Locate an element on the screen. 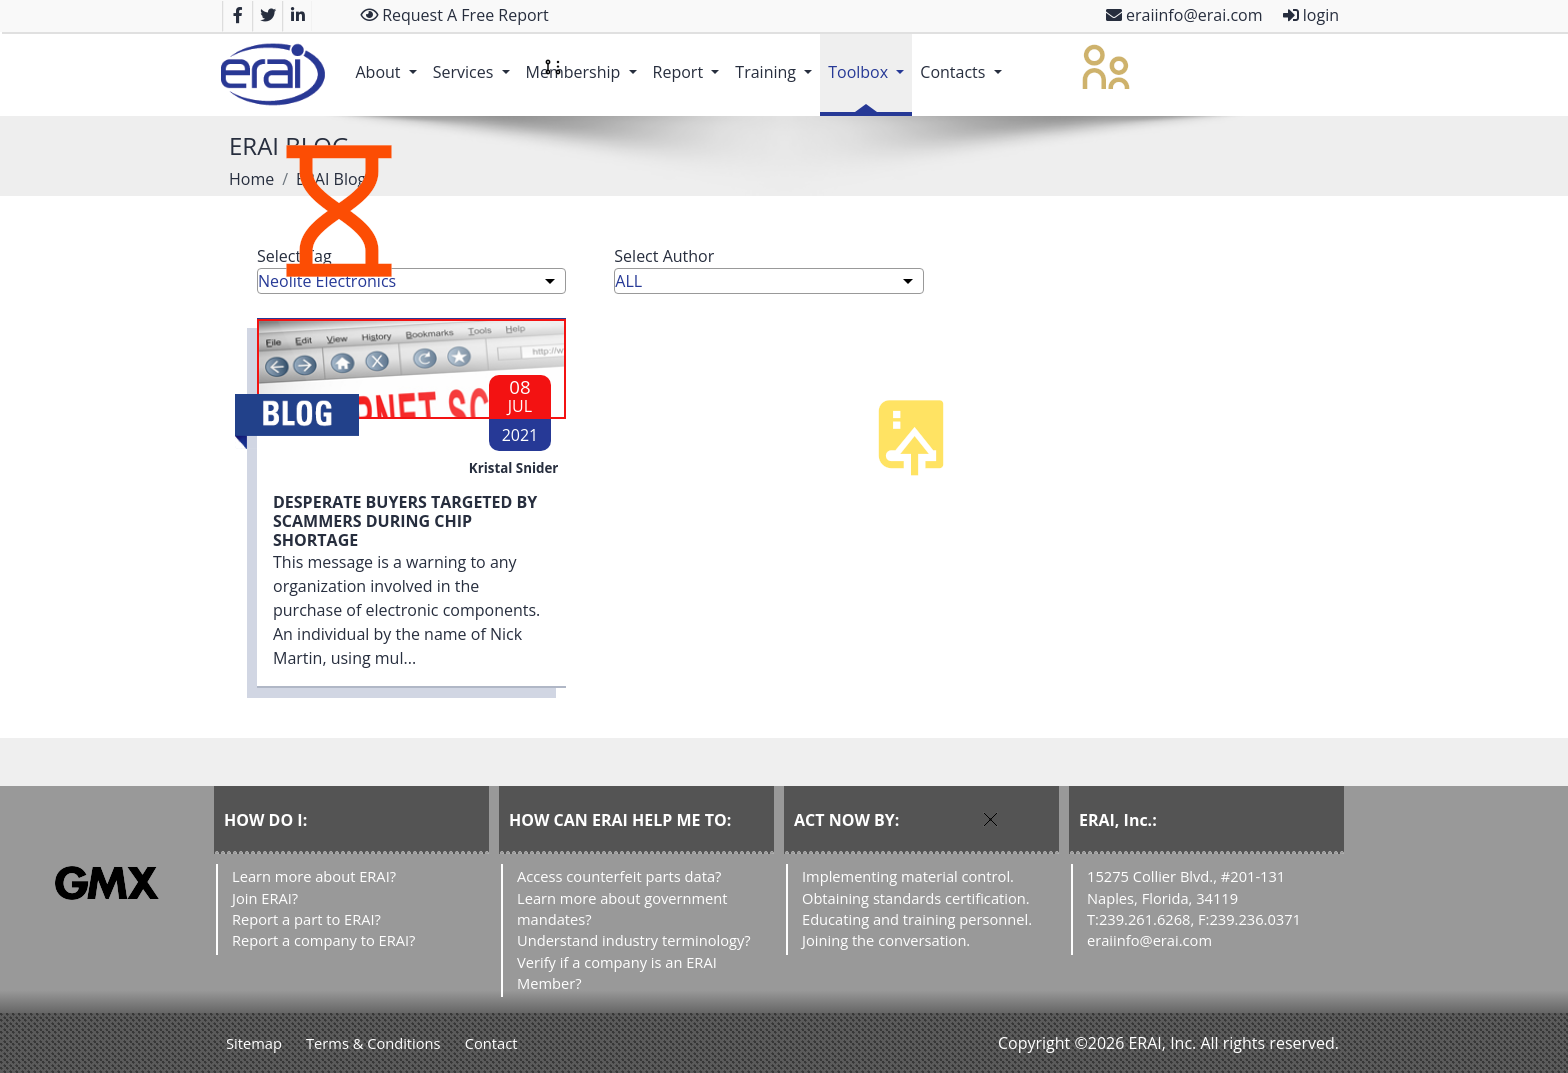 This screenshot has height=1073, width=1568. close the current window or dialog is located at coordinates (990, 819).